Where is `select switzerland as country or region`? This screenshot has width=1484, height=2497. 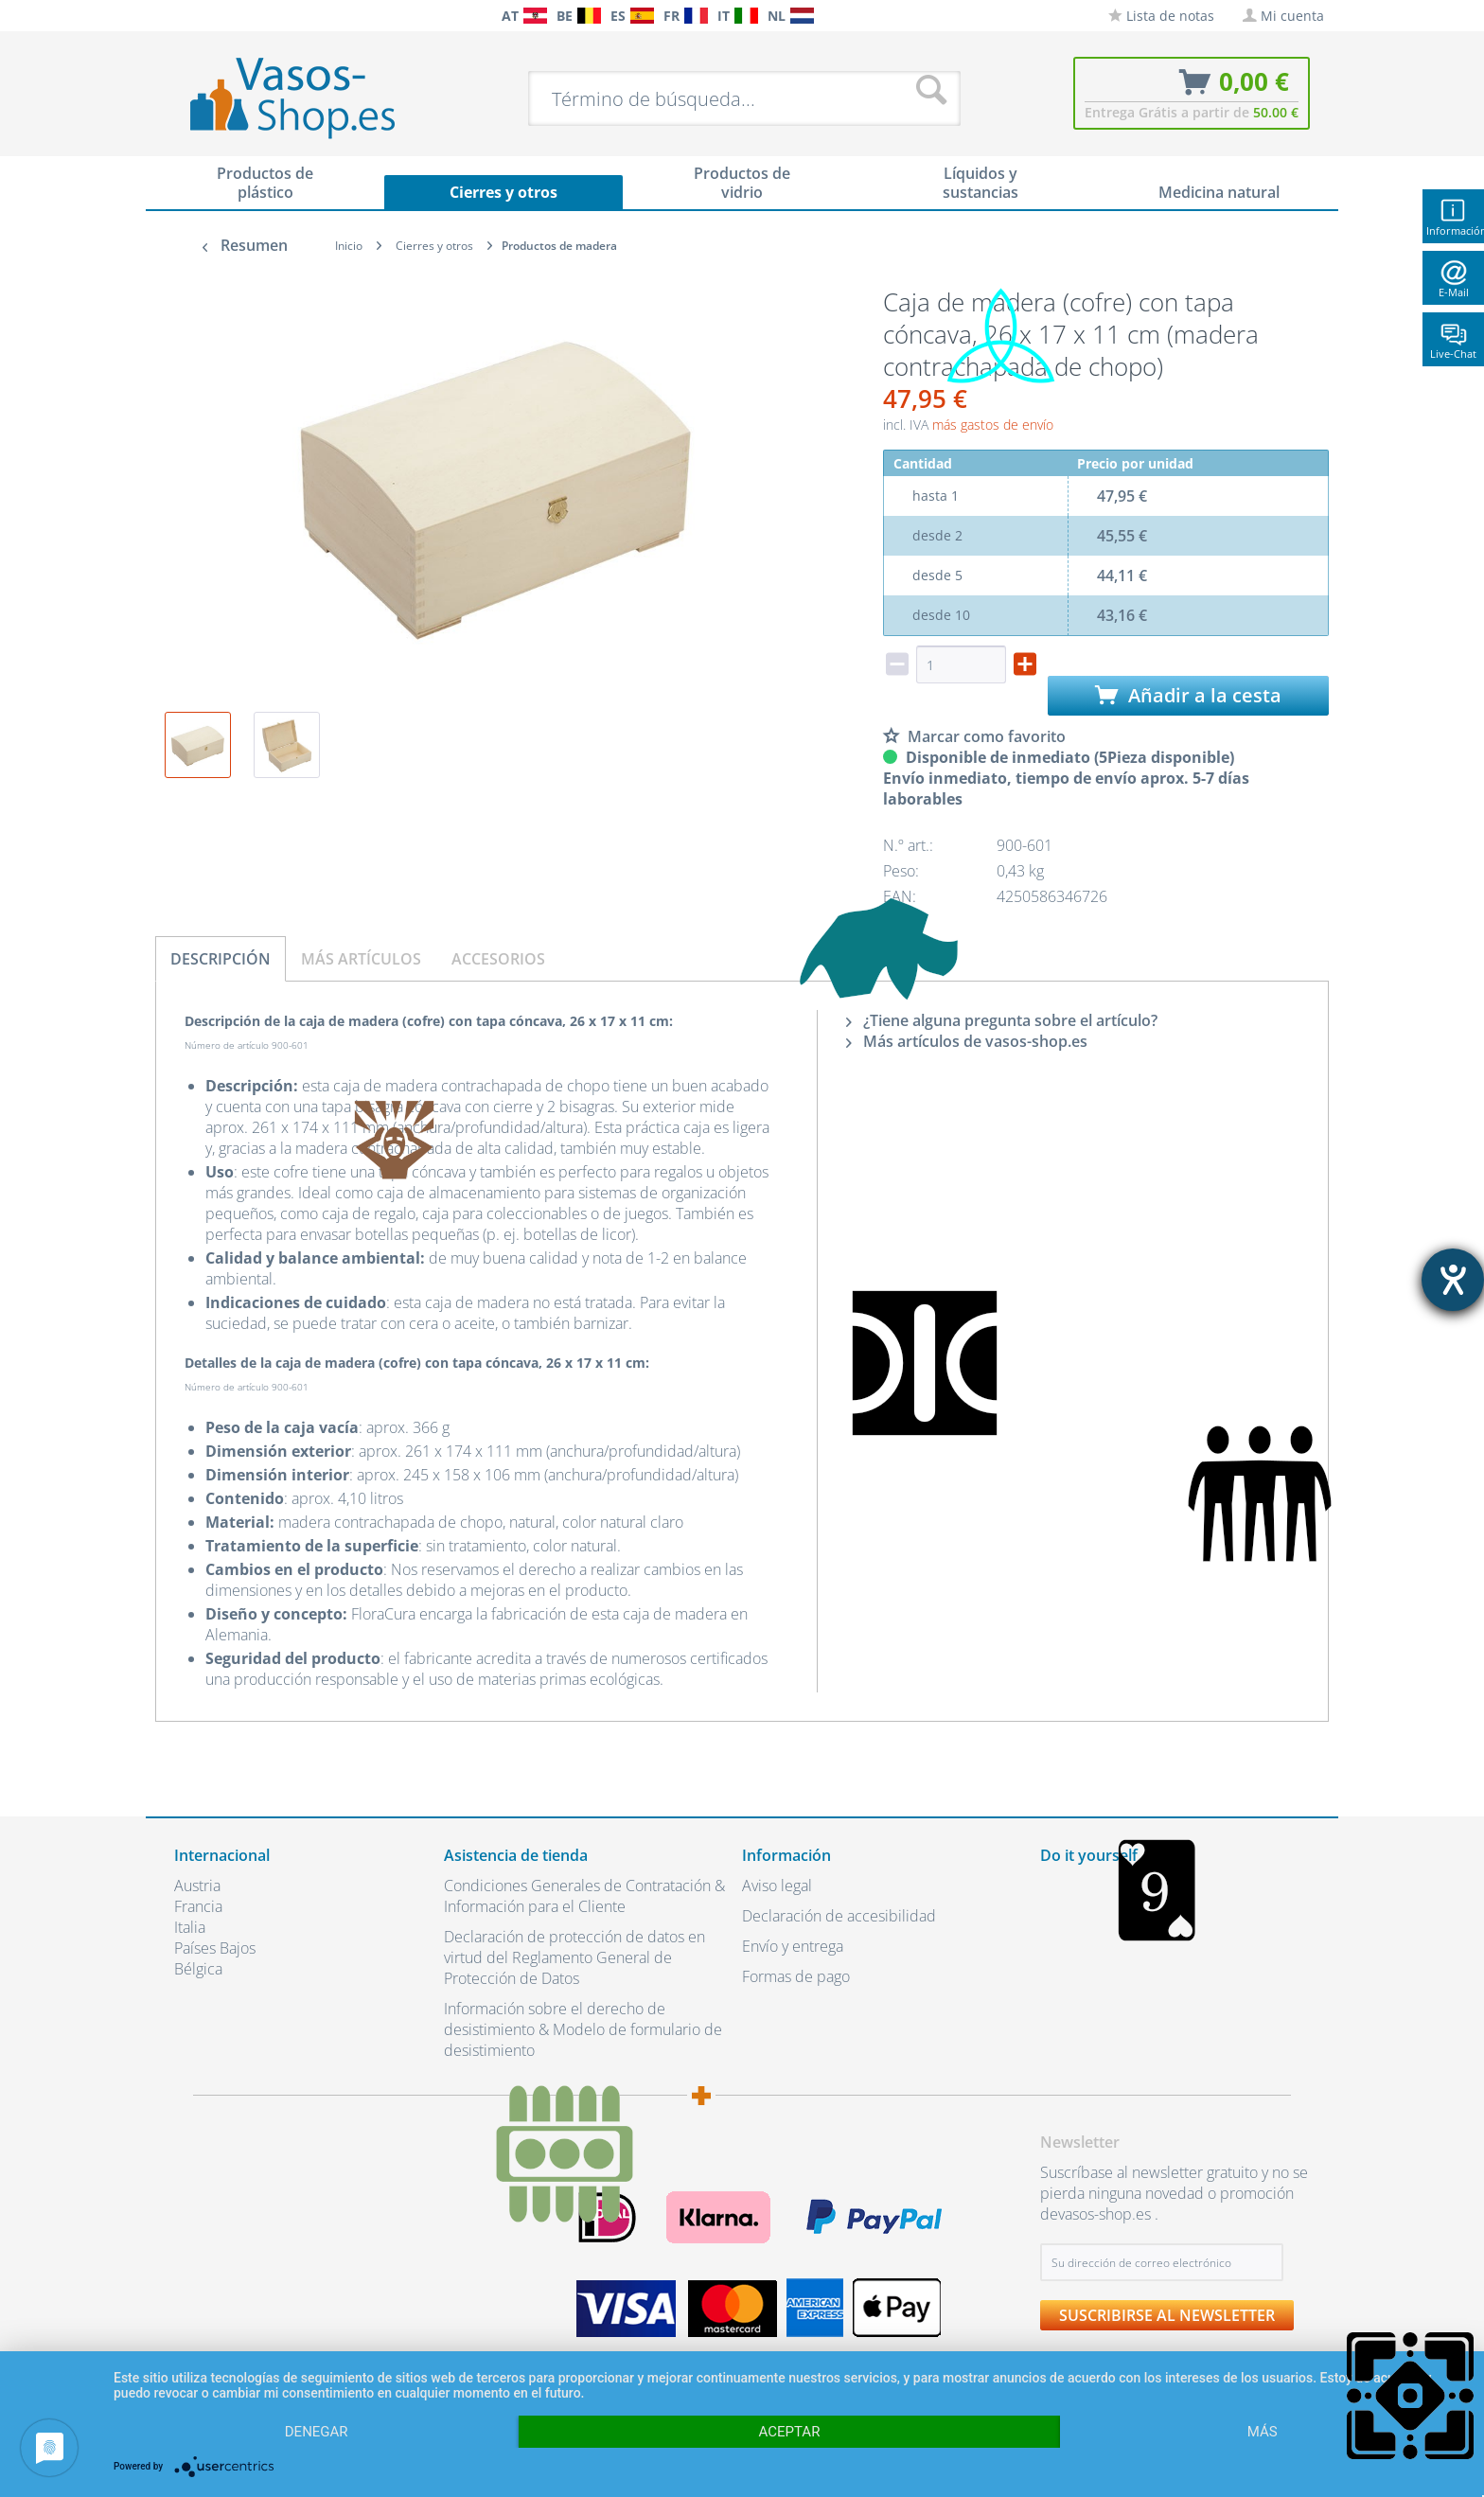 select switzerland as country or region is located at coordinates (878, 948).